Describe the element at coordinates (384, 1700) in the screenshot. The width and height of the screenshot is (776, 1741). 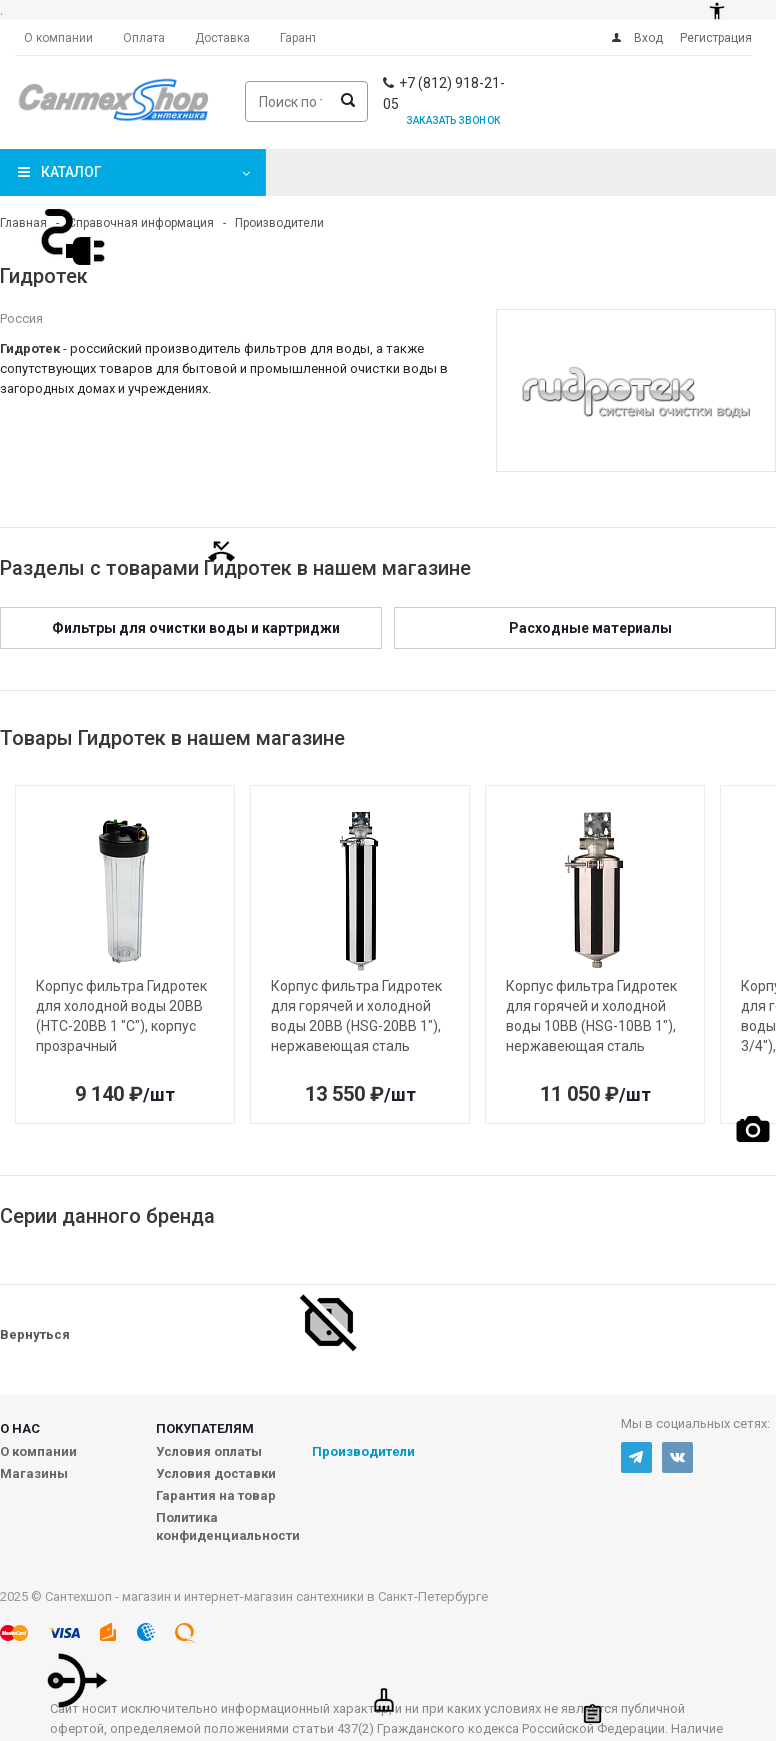
I see `access cleaning or housekeeping services` at that location.